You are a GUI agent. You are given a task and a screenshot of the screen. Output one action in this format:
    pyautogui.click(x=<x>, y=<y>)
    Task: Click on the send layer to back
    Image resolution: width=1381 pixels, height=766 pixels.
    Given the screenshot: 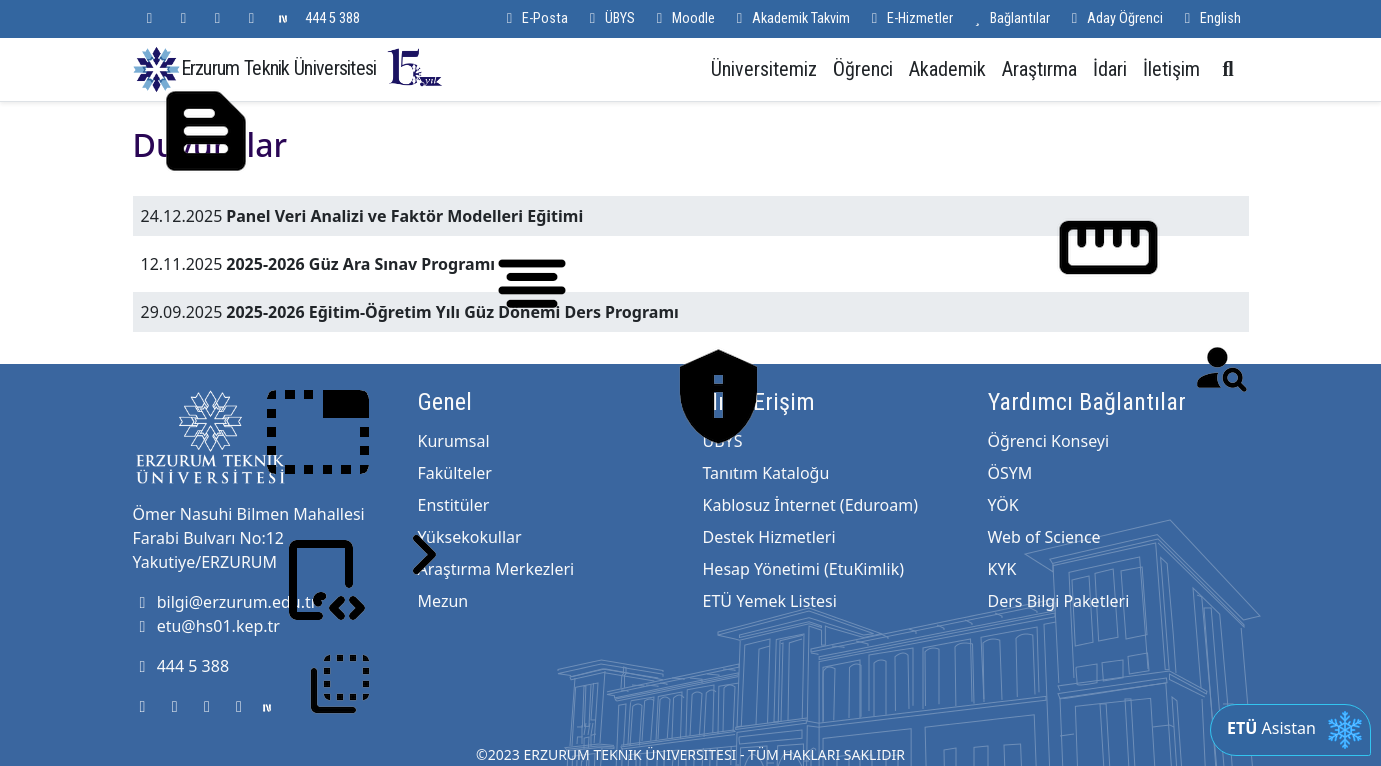 What is the action you would take?
    pyautogui.click(x=340, y=684)
    